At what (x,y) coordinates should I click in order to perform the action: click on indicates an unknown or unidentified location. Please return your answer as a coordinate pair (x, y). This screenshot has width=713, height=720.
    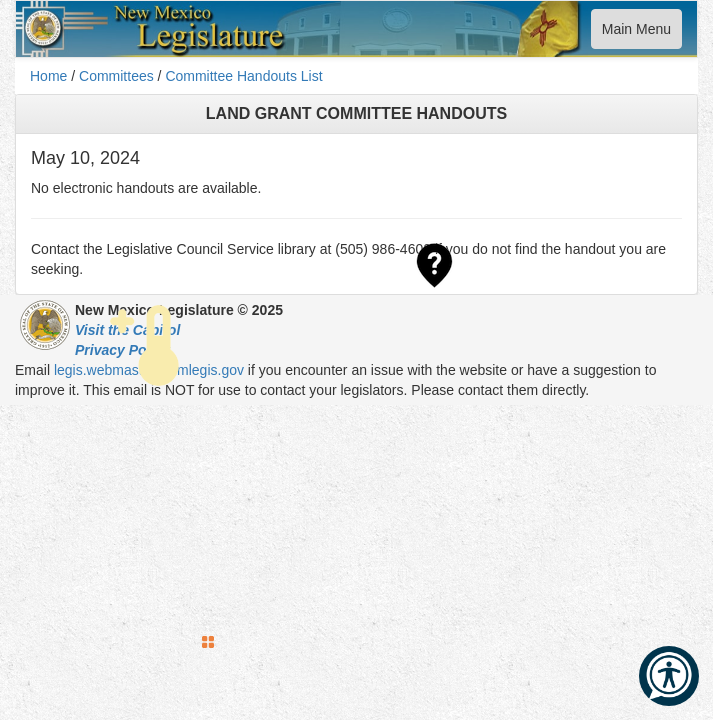
    Looking at the image, I should click on (434, 265).